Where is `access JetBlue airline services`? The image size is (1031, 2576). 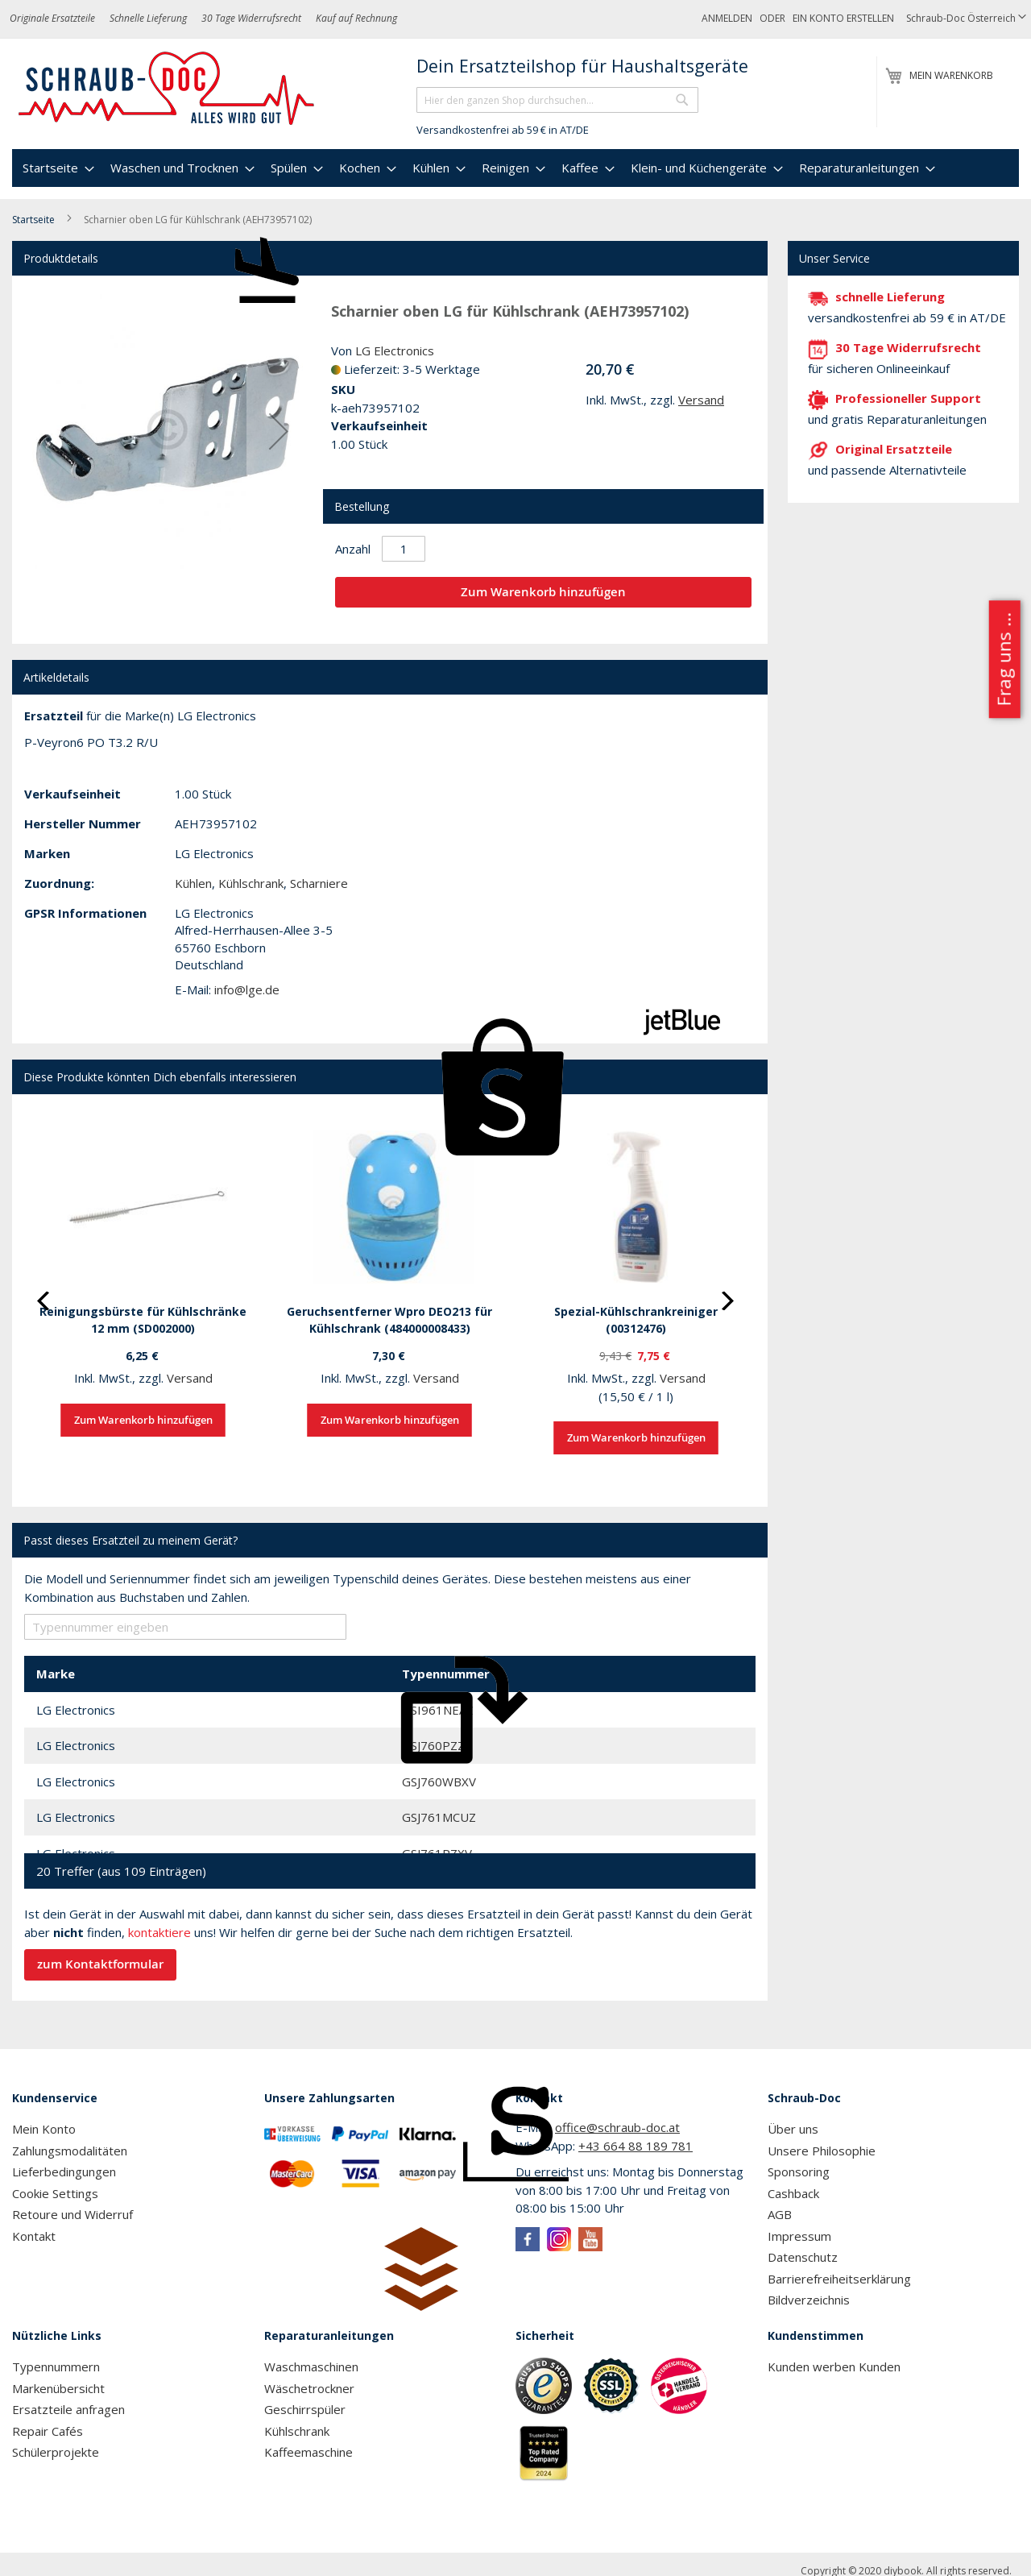
access JetBlue airline services is located at coordinates (681, 1022).